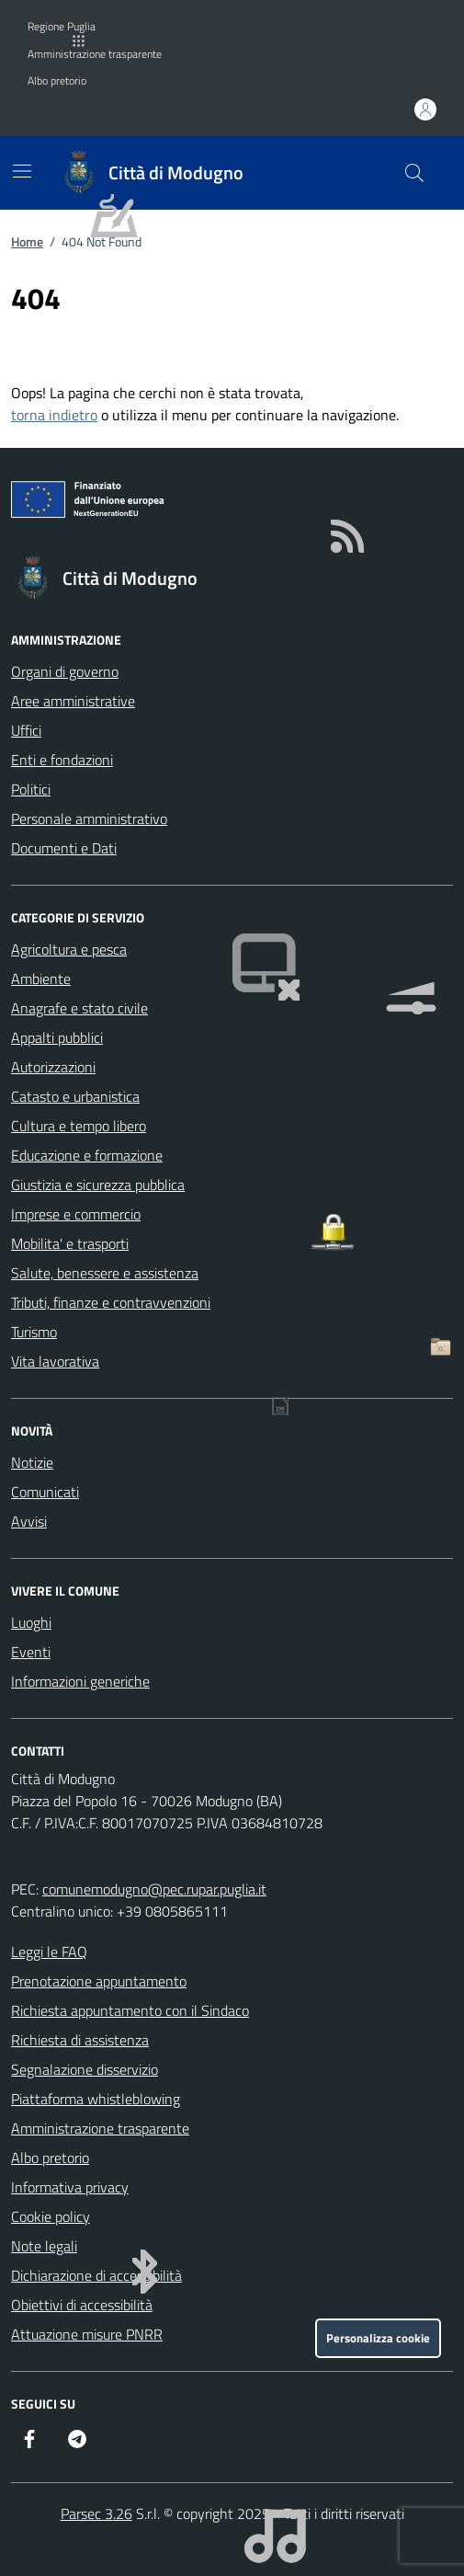 The width and height of the screenshot is (464, 2576). Describe the element at coordinates (146, 2272) in the screenshot. I see `indicates bluetooth is currently active and connected` at that location.